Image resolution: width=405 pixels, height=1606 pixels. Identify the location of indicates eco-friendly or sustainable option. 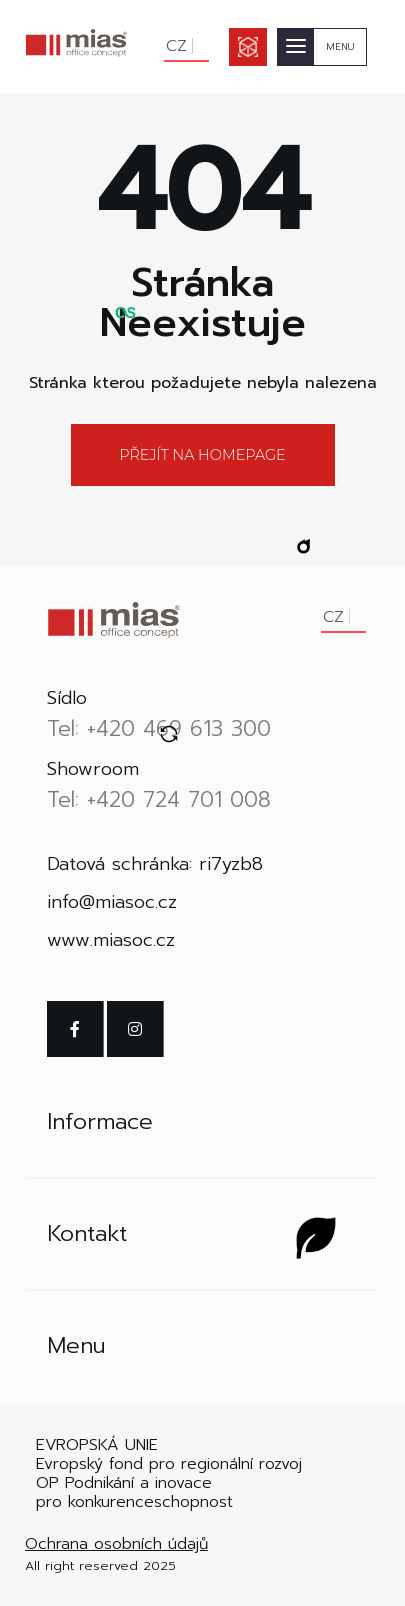
(316, 1237).